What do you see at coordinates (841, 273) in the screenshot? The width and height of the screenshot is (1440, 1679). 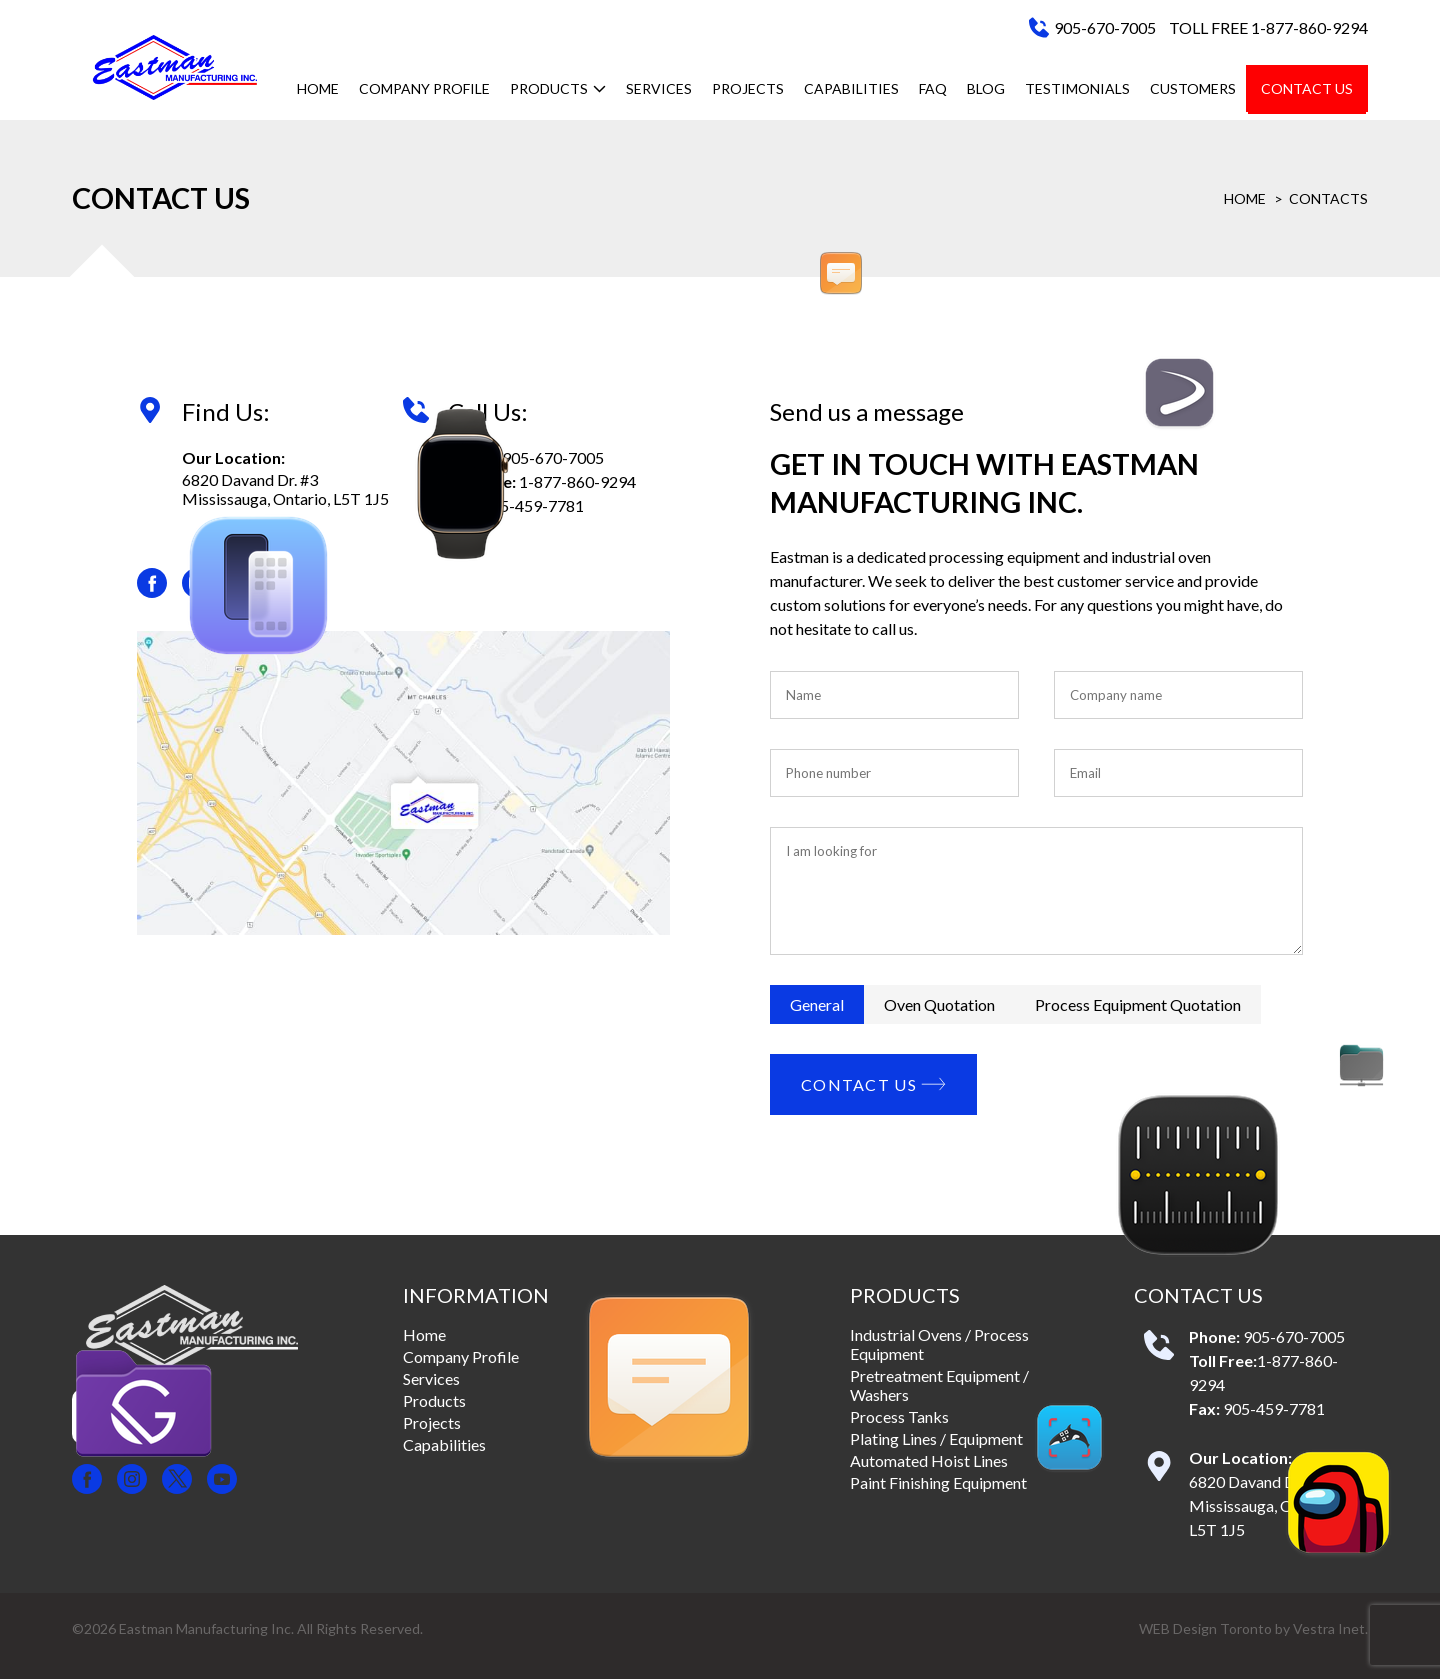 I see `open empathy messaging app` at bounding box center [841, 273].